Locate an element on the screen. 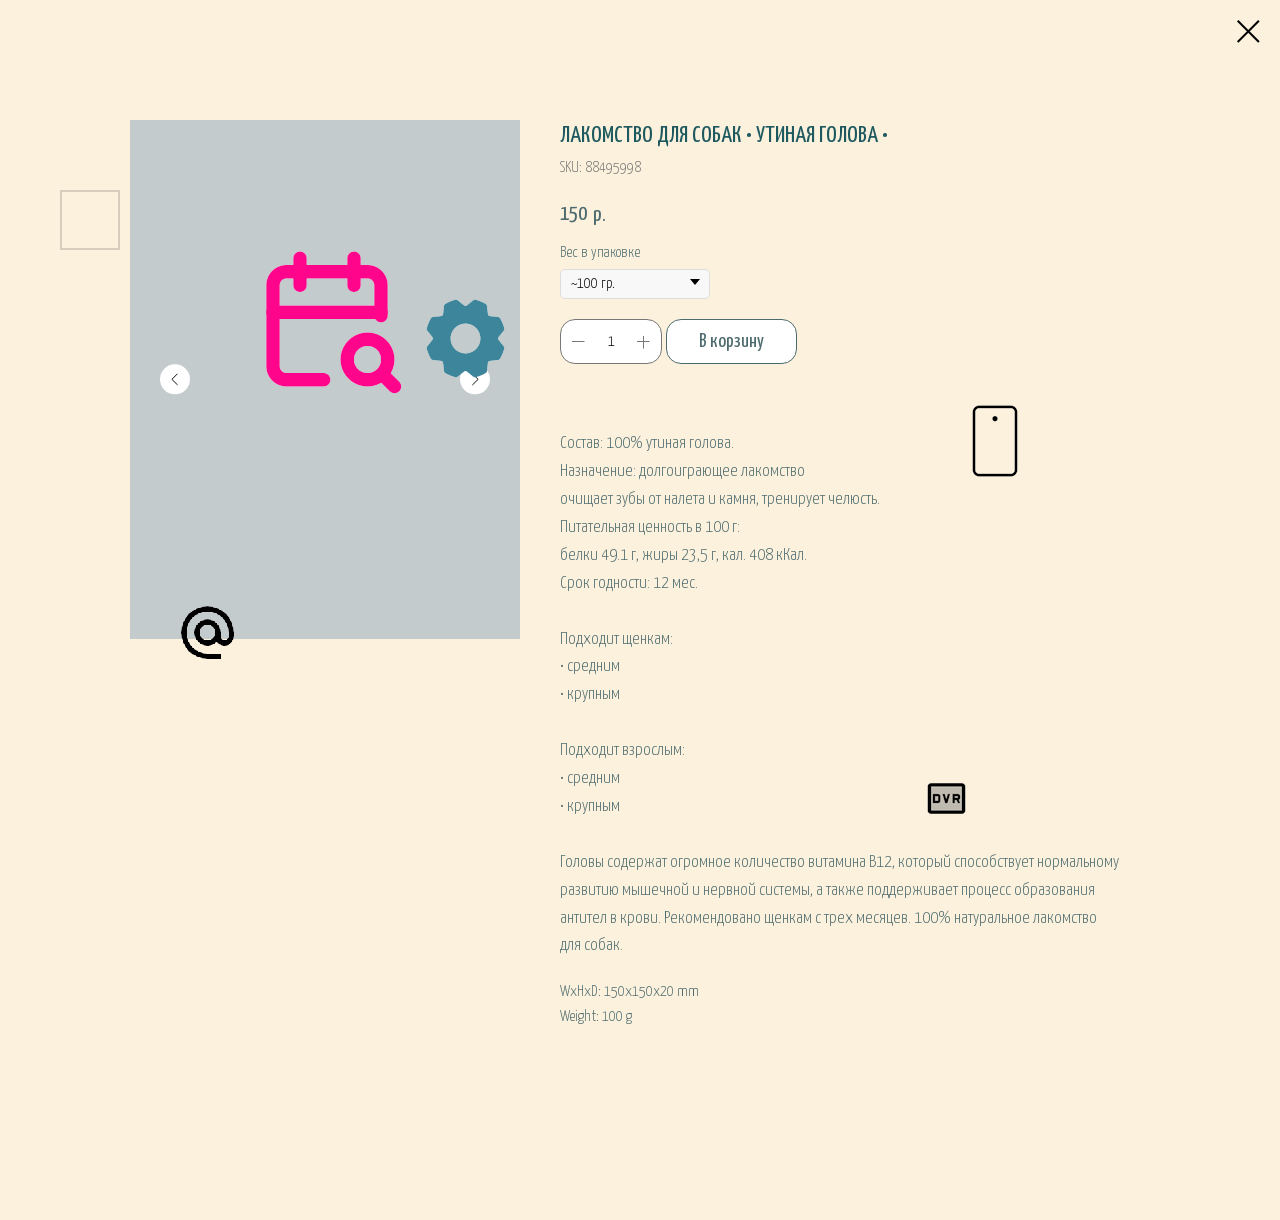 Image resolution: width=1280 pixels, height=1220 pixels. access device camera through mobile is located at coordinates (995, 441).